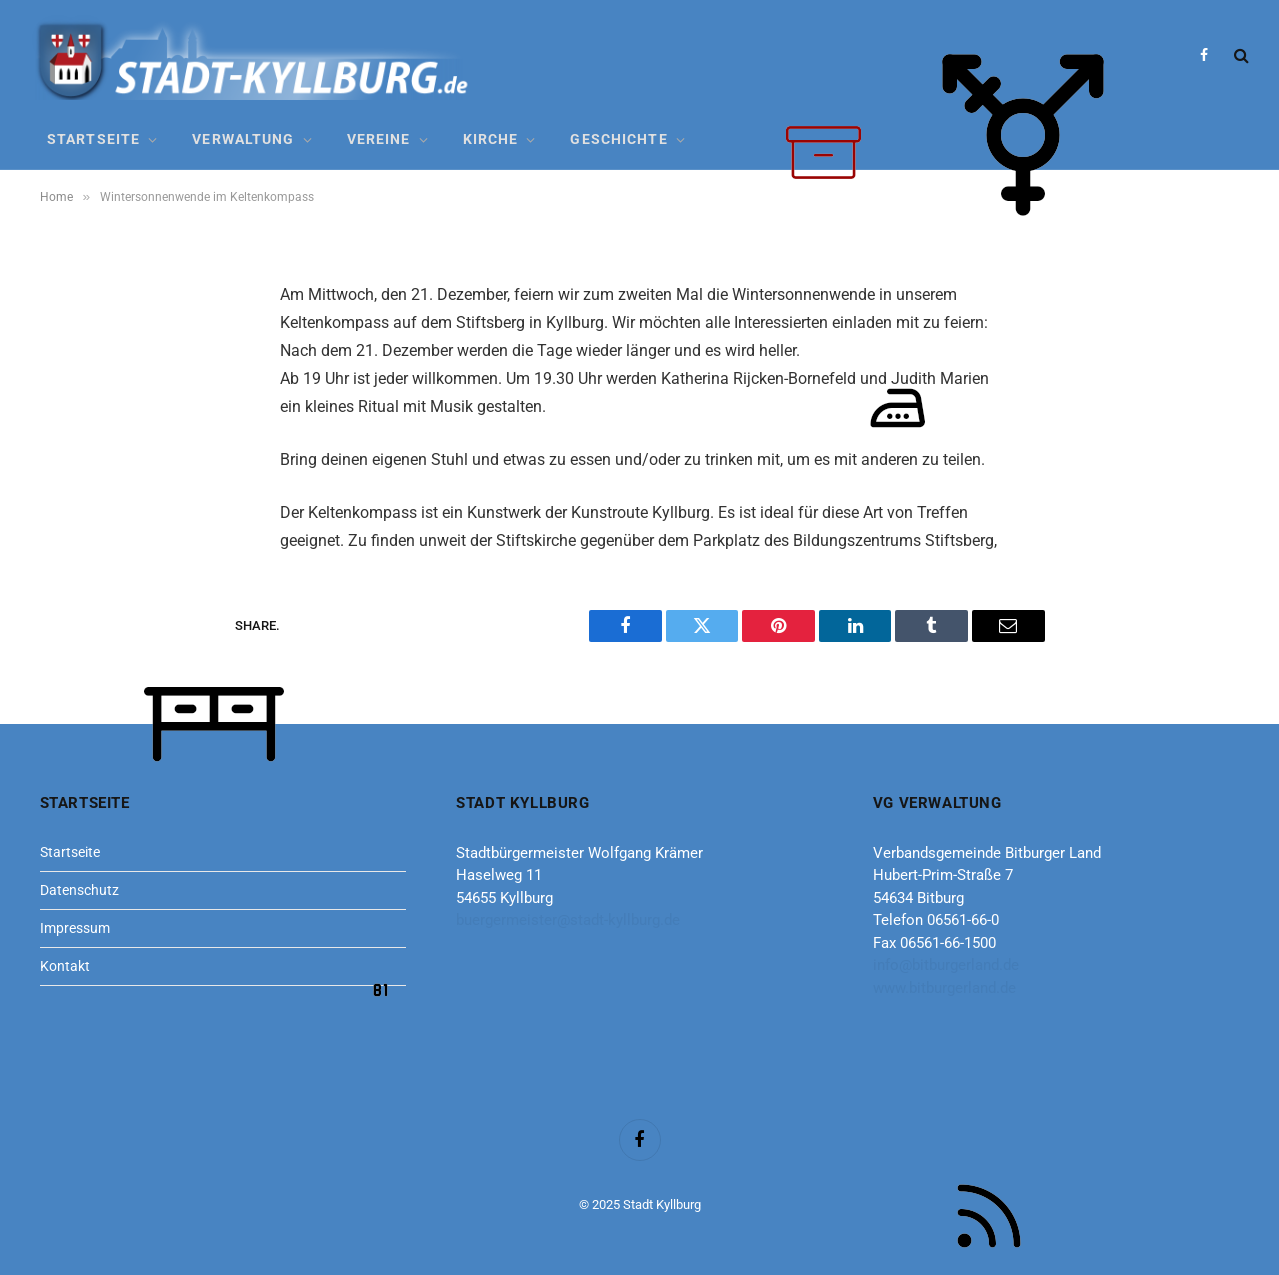  Describe the element at coordinates (1023, 135) in the screenshot. I see `indicates transgender identity option` at that location.